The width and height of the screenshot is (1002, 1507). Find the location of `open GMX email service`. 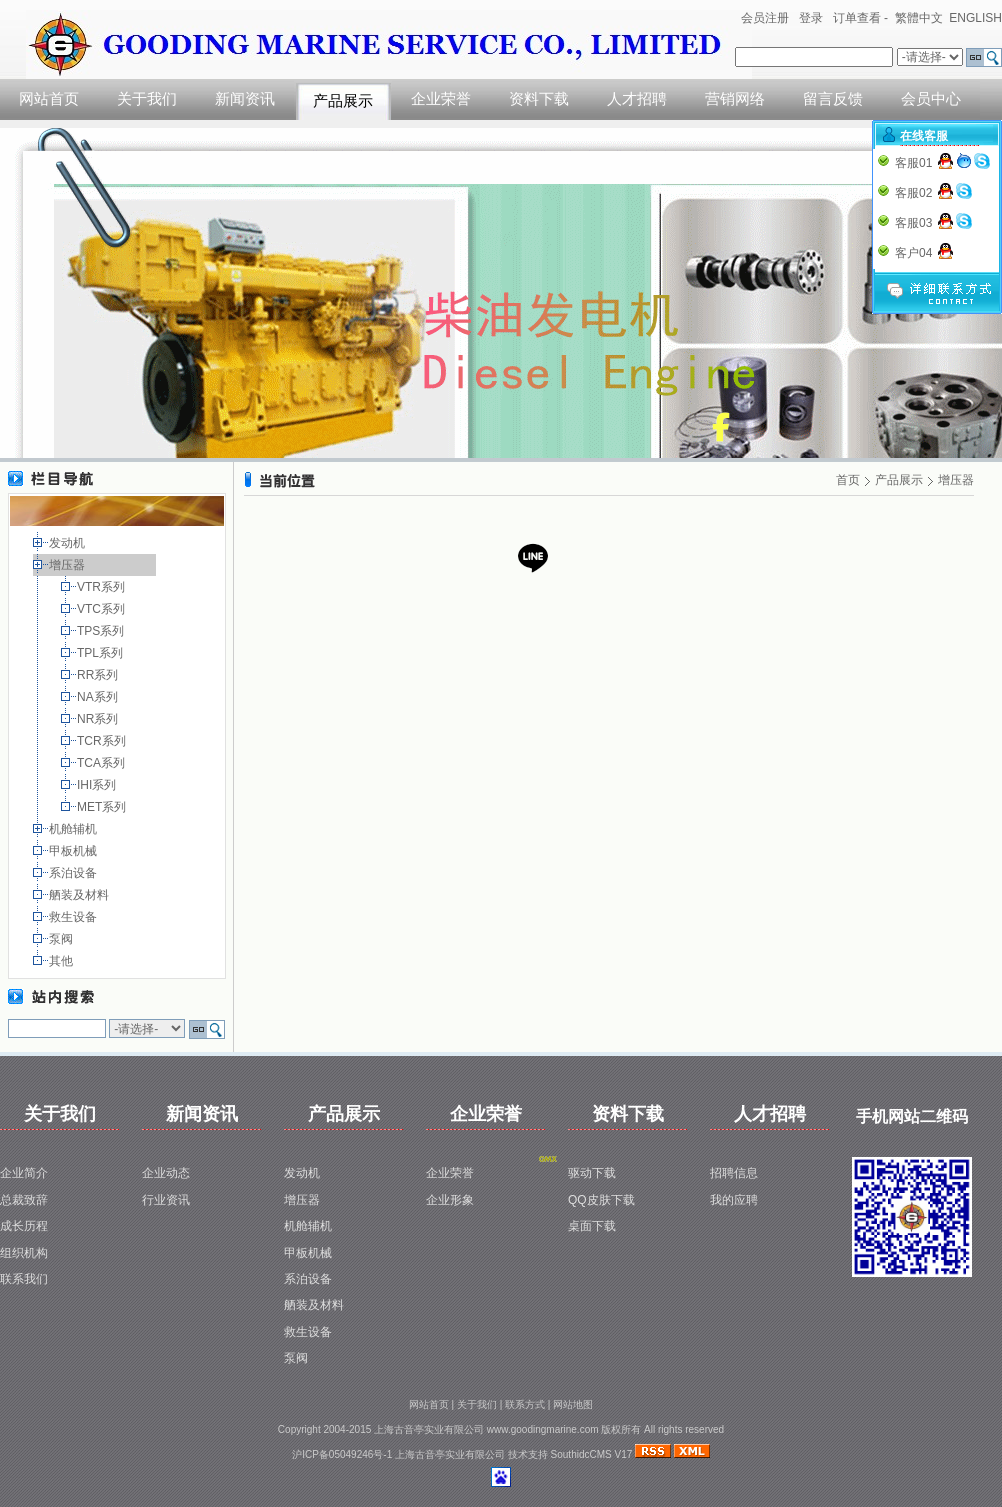

open GMX email service is located at coordinates (548, 1159).